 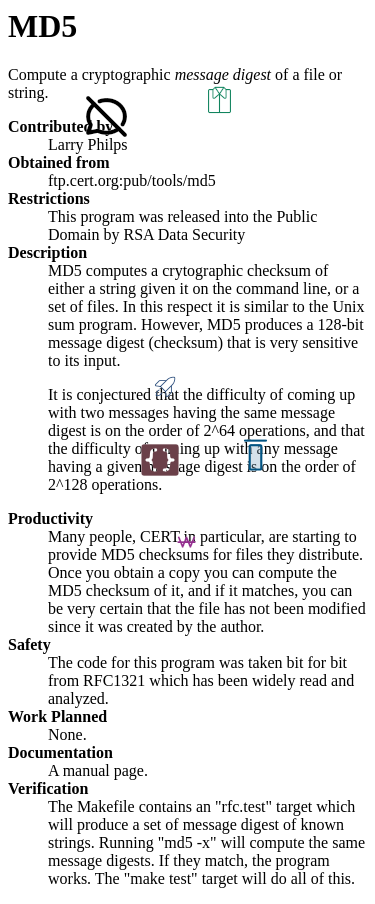 I want to click on launch or deploy a project, so click(x=165, y=386).